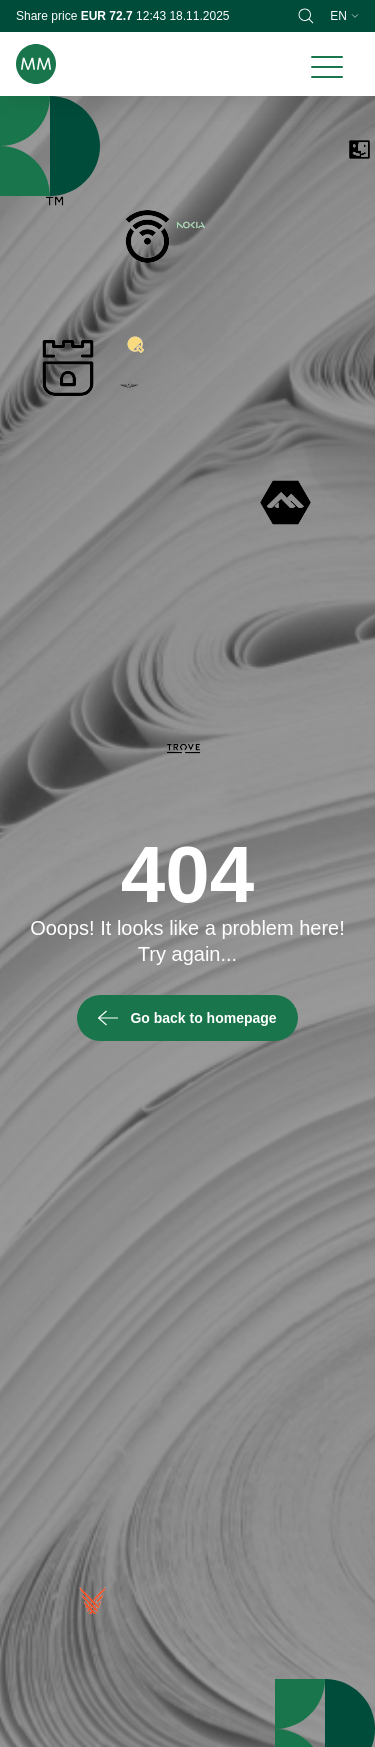 Image resolution: width=375 pixels, height=1747 pixels. What do you see at coordinates (191, 225) in the screenshot?
I see `Nokia brand logo` at bounding box center [191, 225].